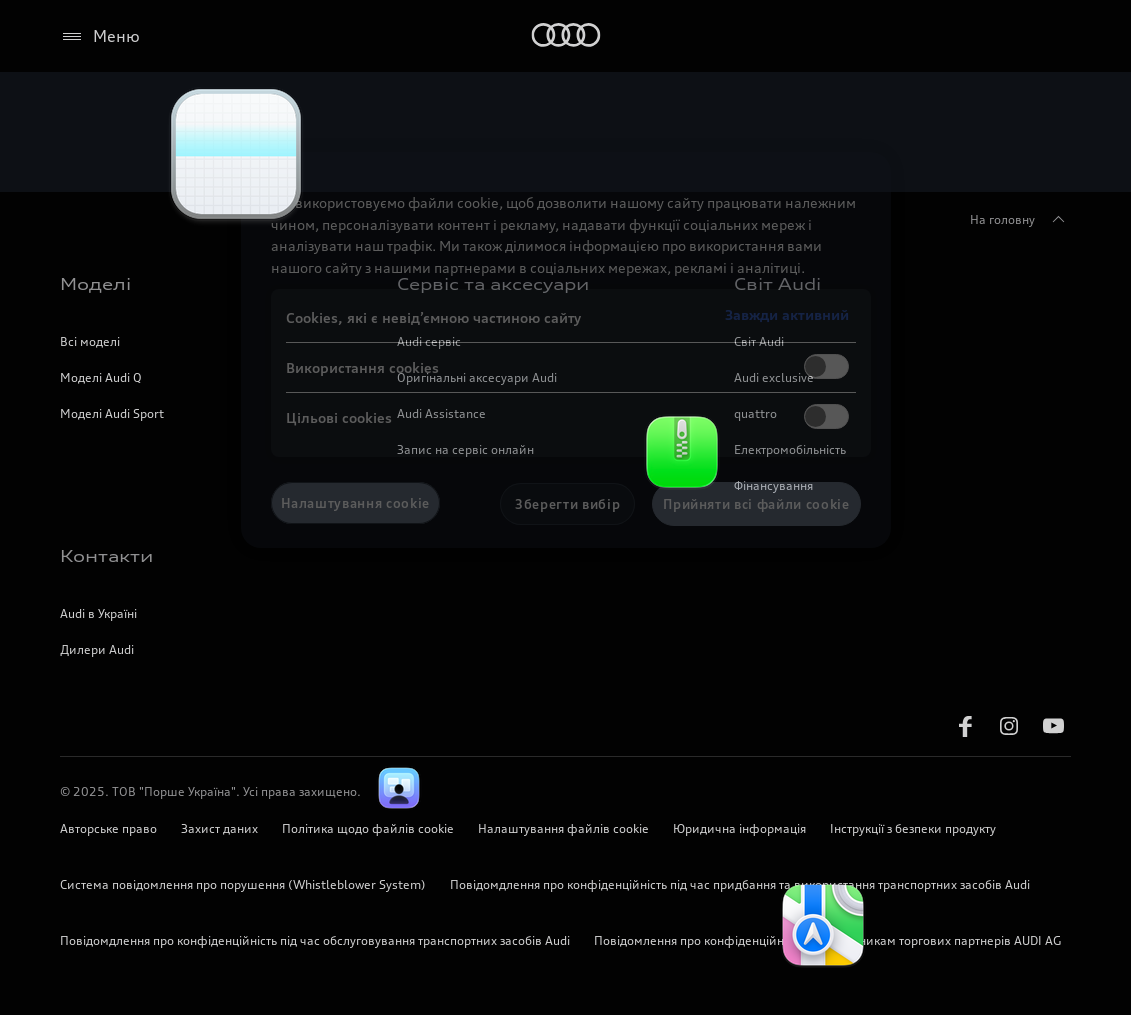  I want to click on open Archive Utility to compress or extract files, so click(682, 452).